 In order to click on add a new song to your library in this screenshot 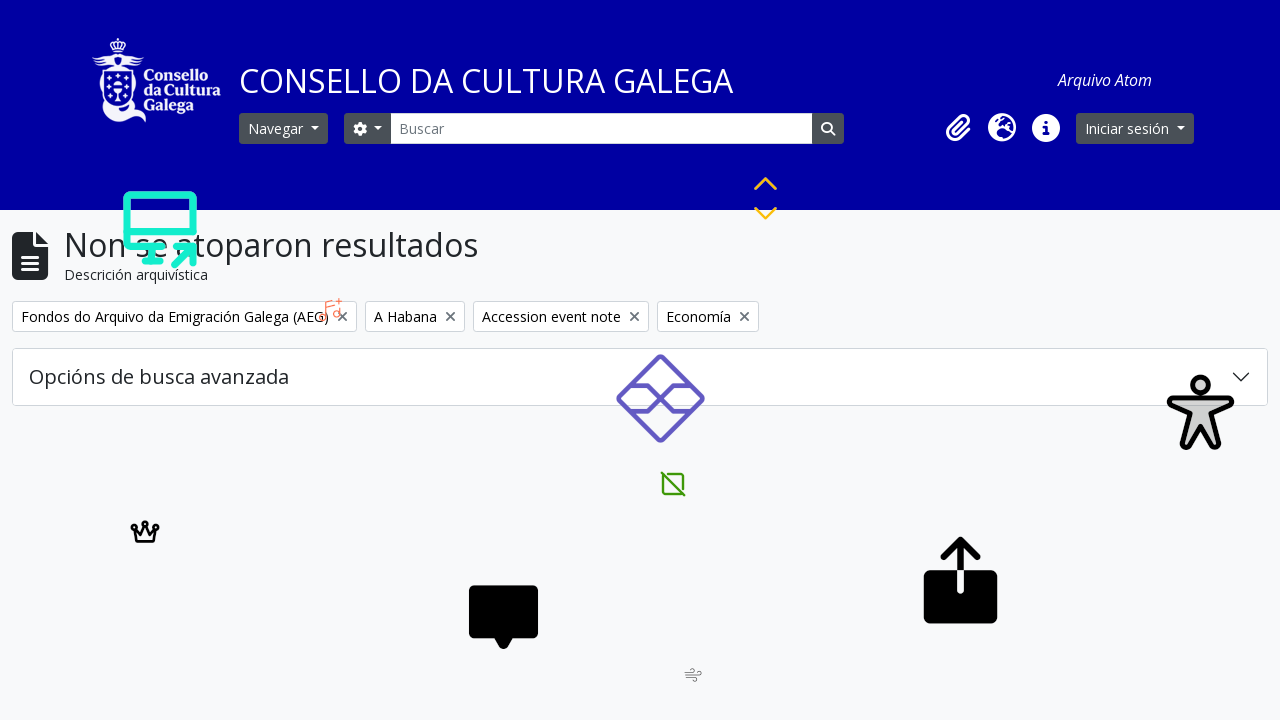, I will do `click(331, 310)`.